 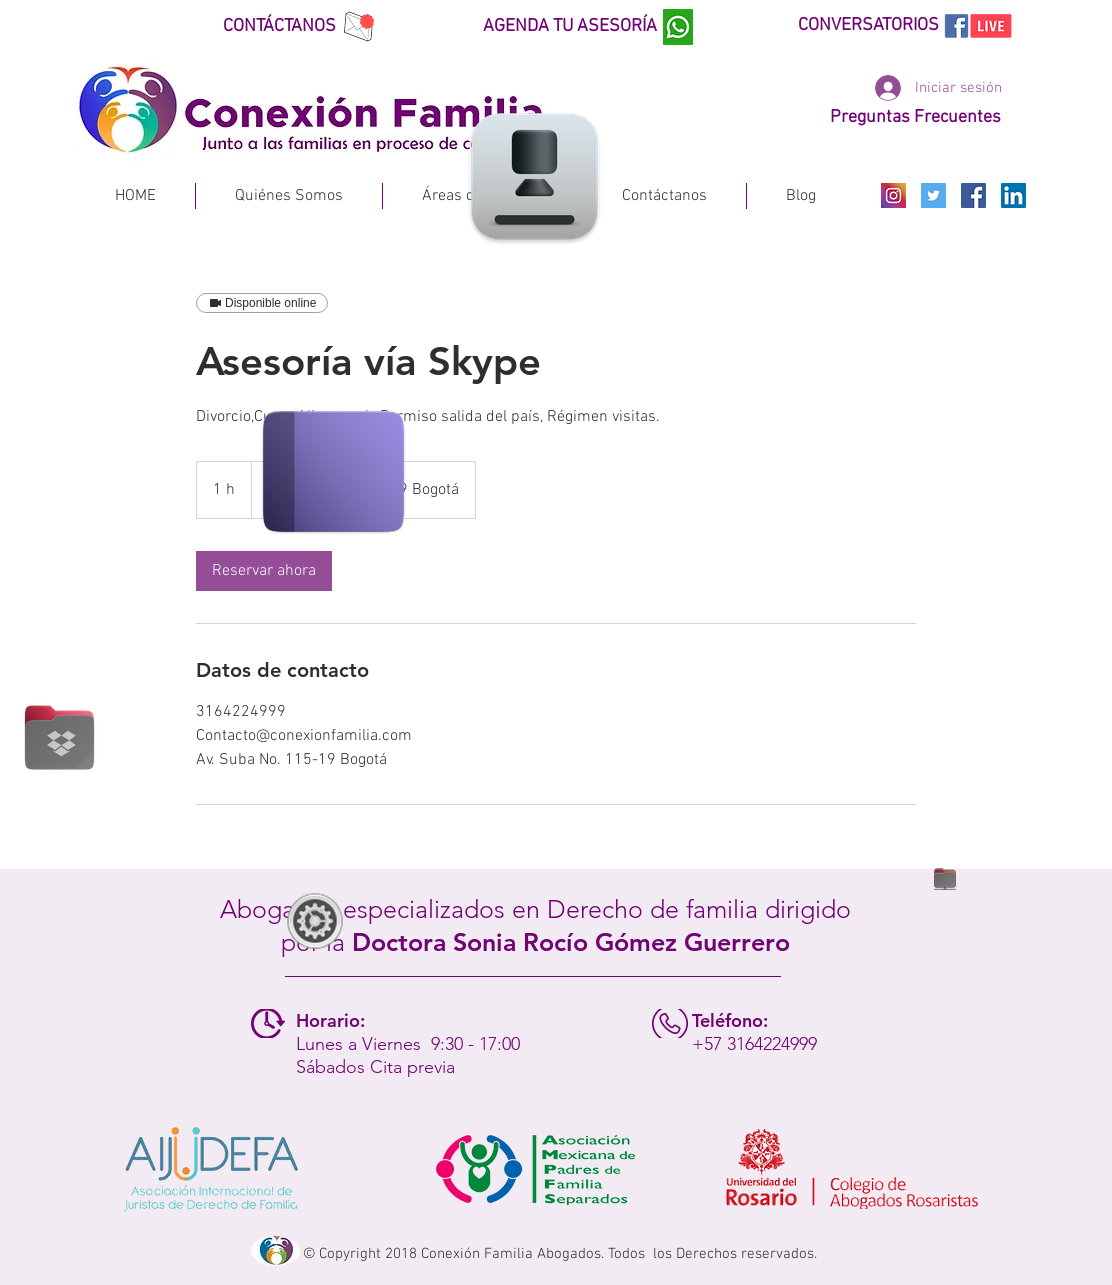 I want to click on view or edit item properties, so click(x=315, y=921).